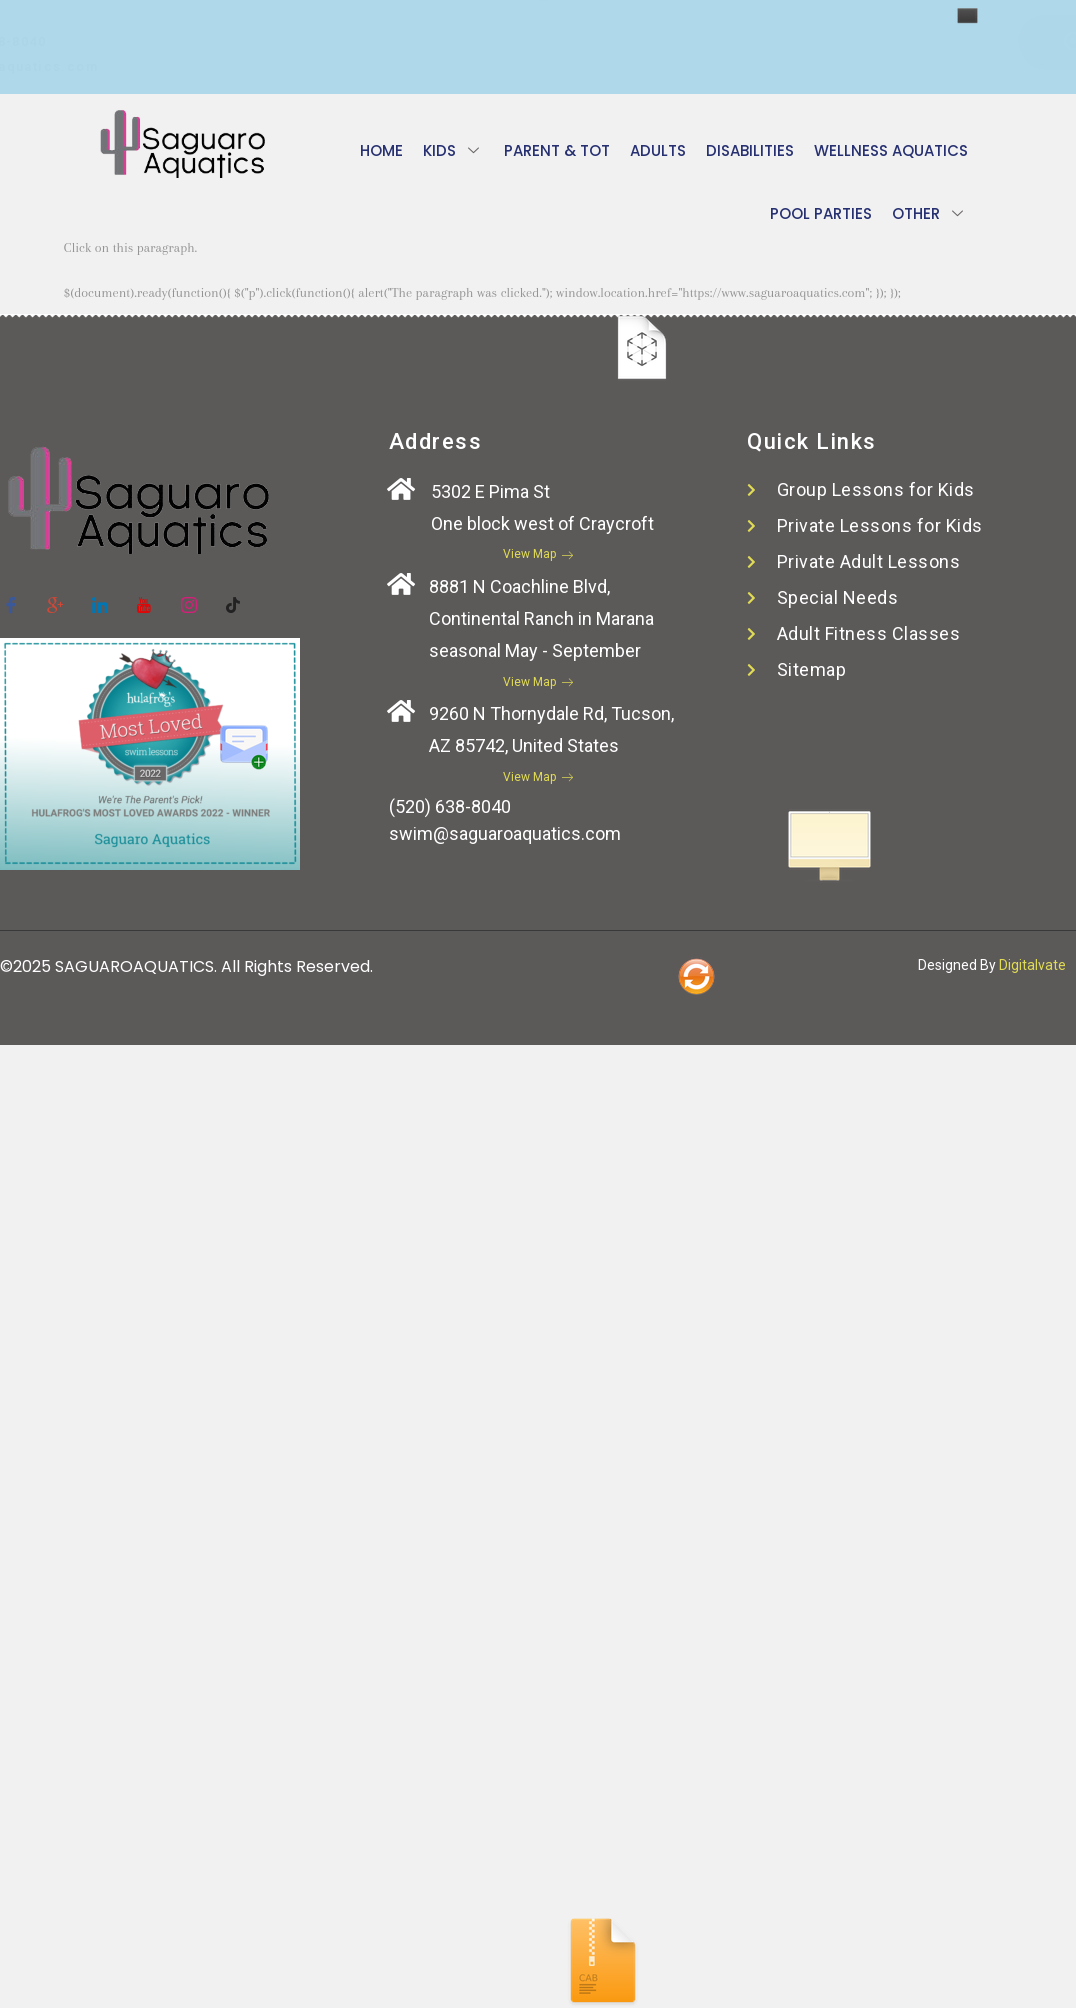 The width and height of the screenshot is (1076, 2008). I want to click on open an augmented reality file, so click(642, 349).